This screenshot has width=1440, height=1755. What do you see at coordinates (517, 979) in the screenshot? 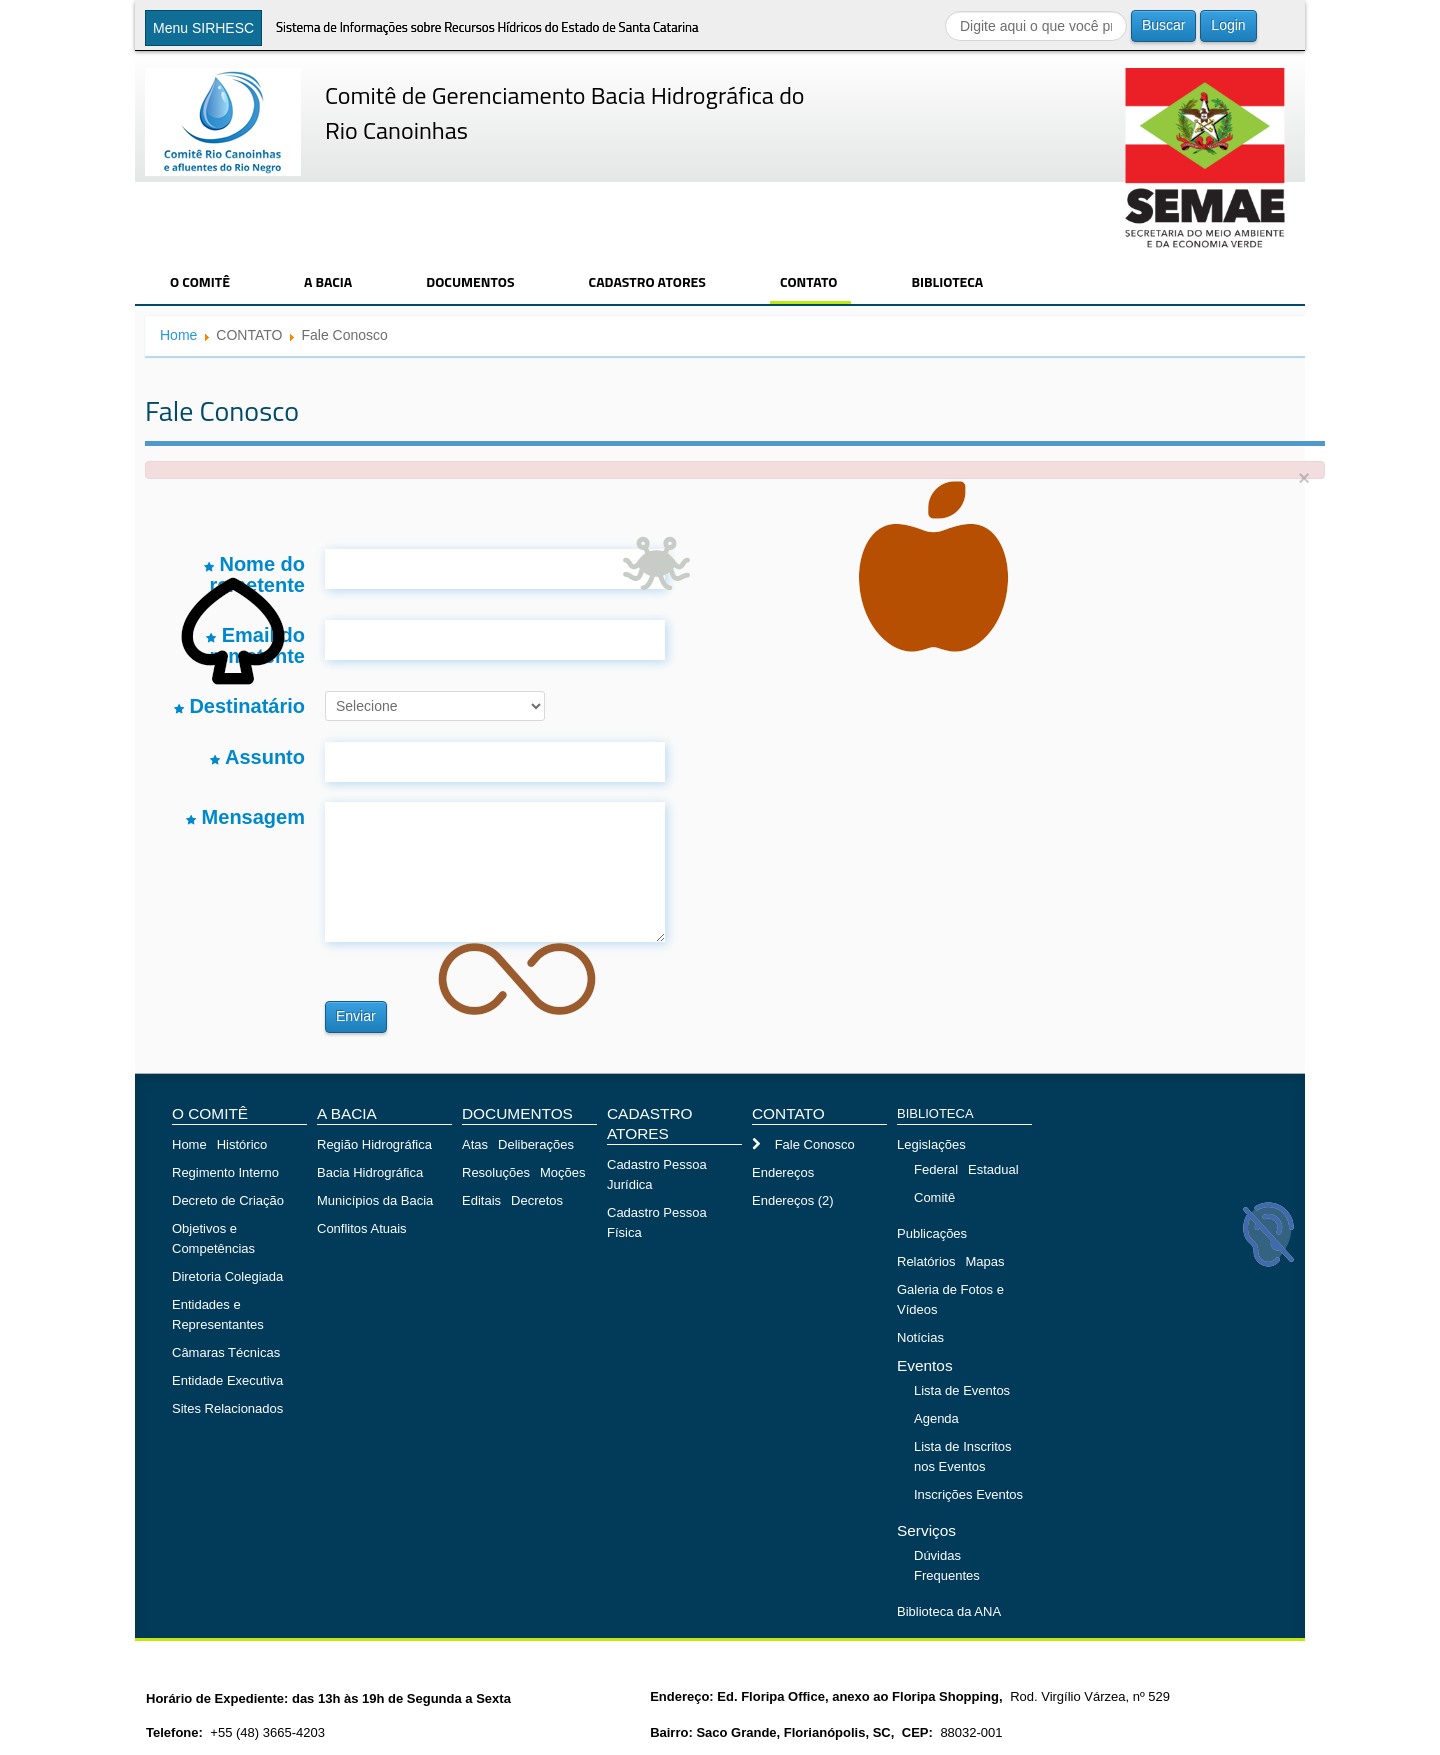
I see `indicates unlimited or infinite content` at bounding box center [517, 979].